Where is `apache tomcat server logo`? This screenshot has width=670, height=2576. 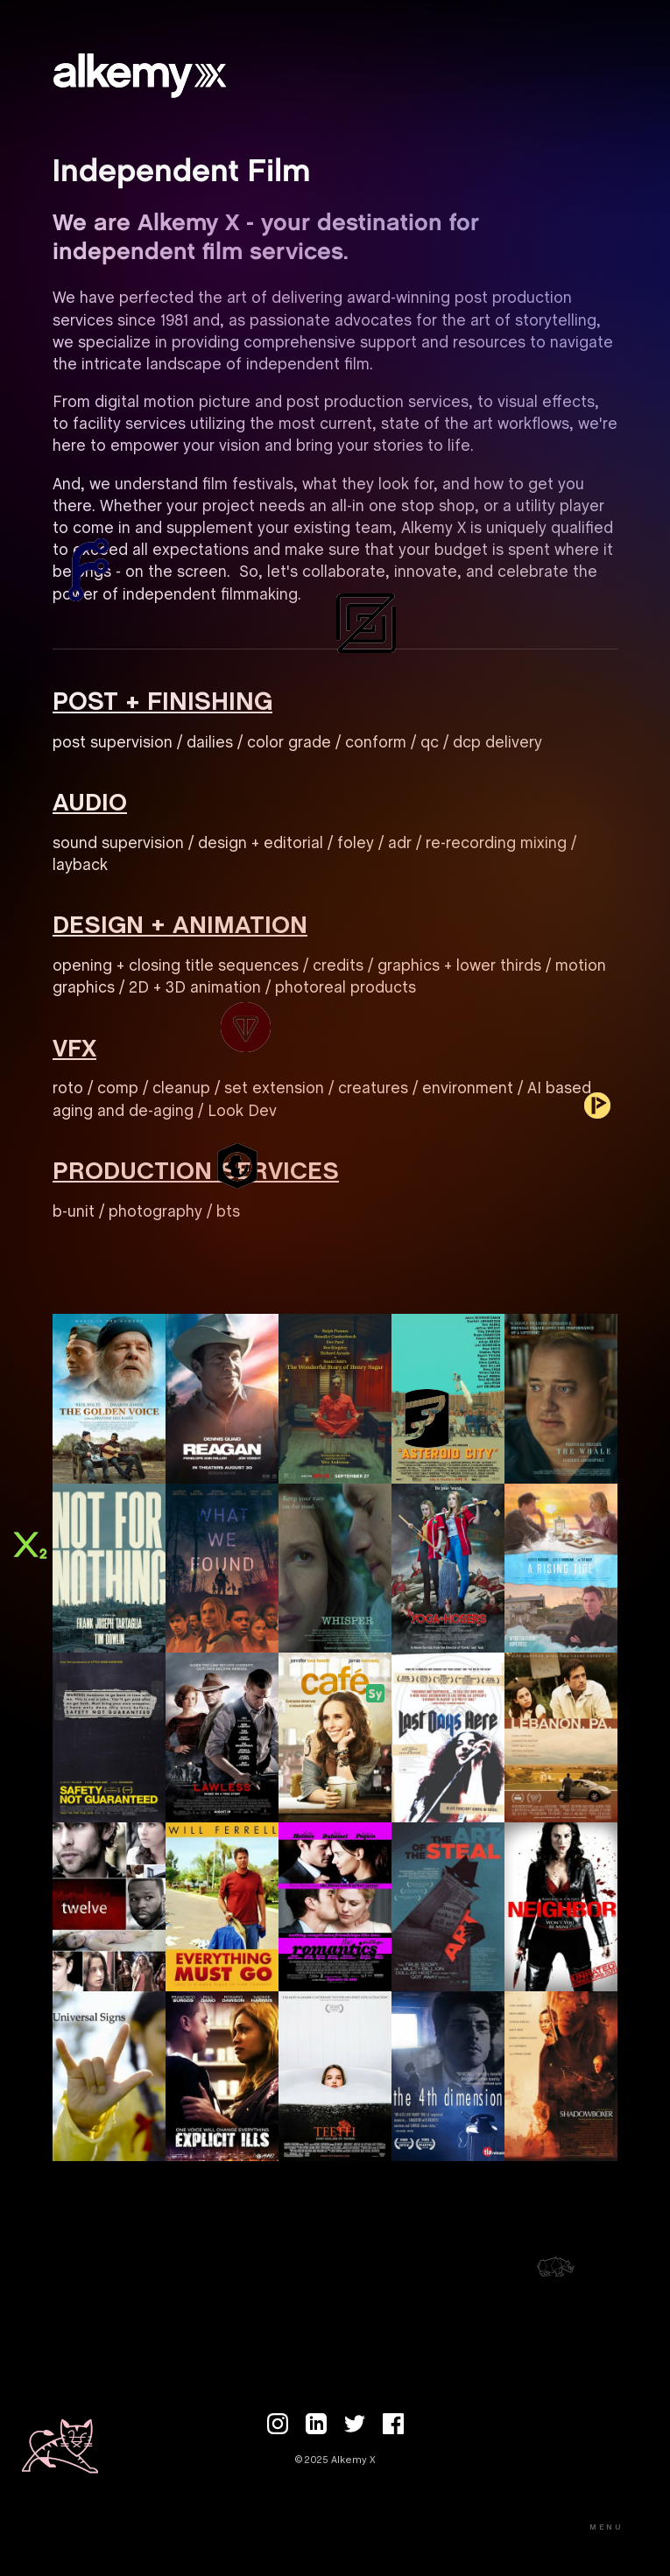 apache tomcat server logo is located at coordinates (60, 2446).